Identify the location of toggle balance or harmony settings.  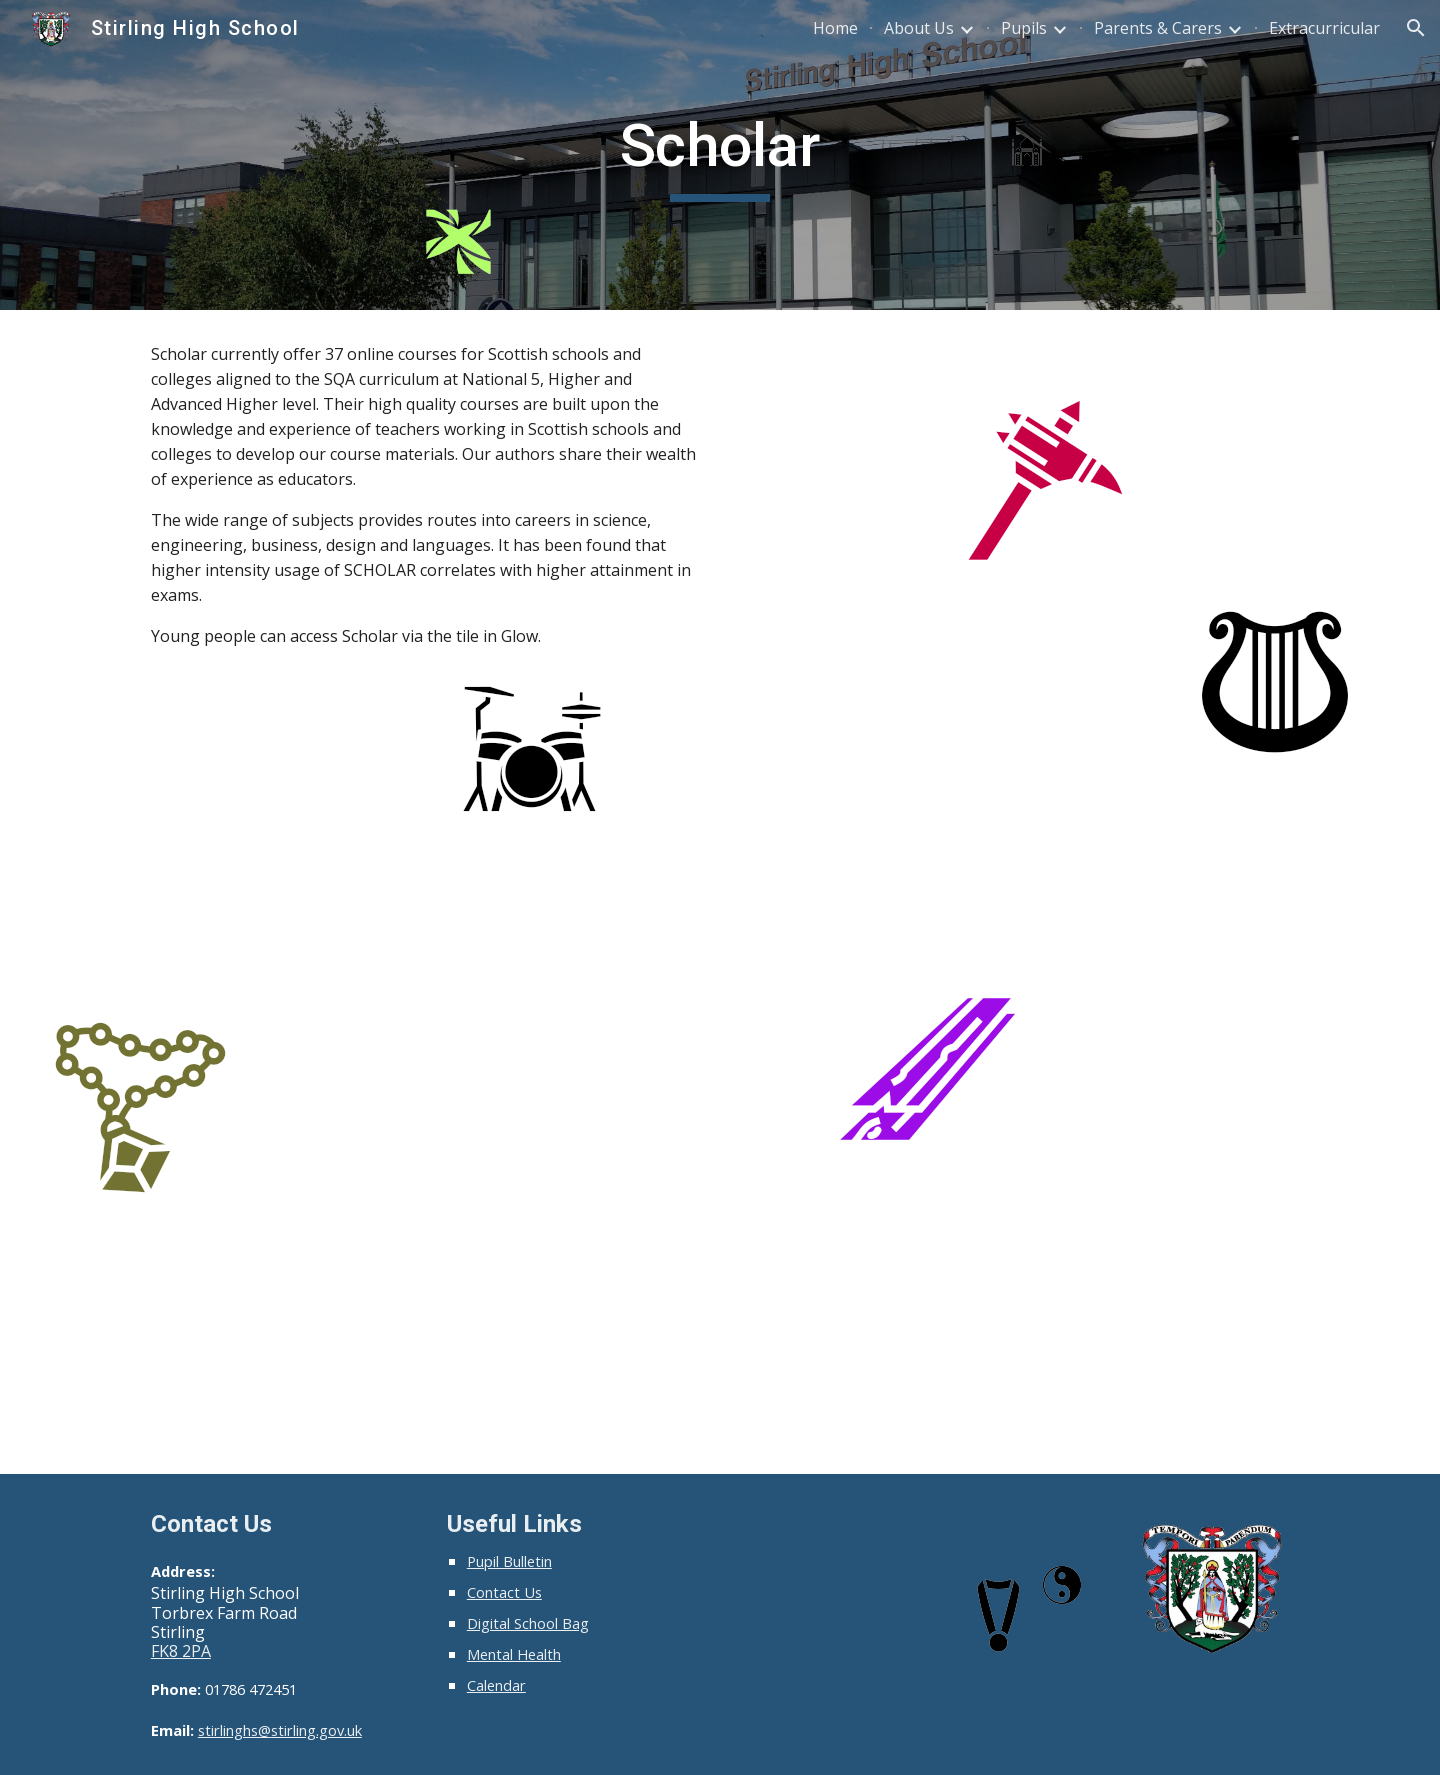
(1062, 1585).